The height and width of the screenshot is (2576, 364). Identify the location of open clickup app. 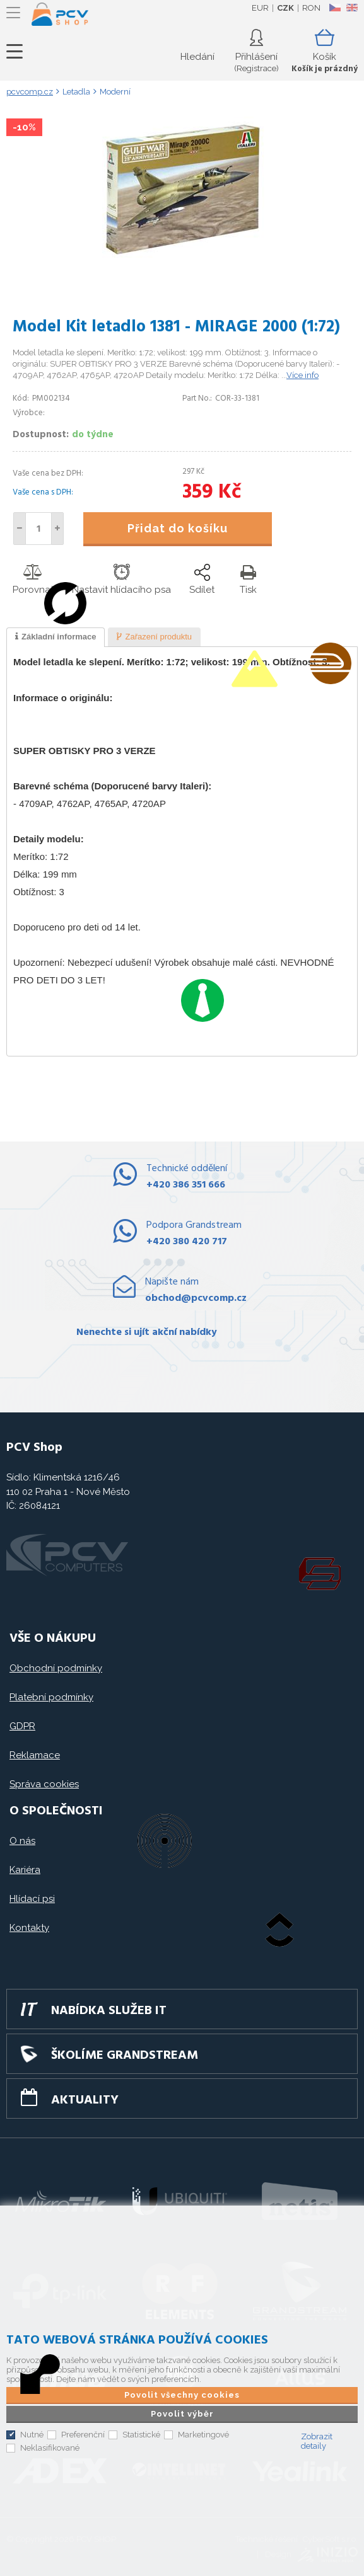
(279, 1930).